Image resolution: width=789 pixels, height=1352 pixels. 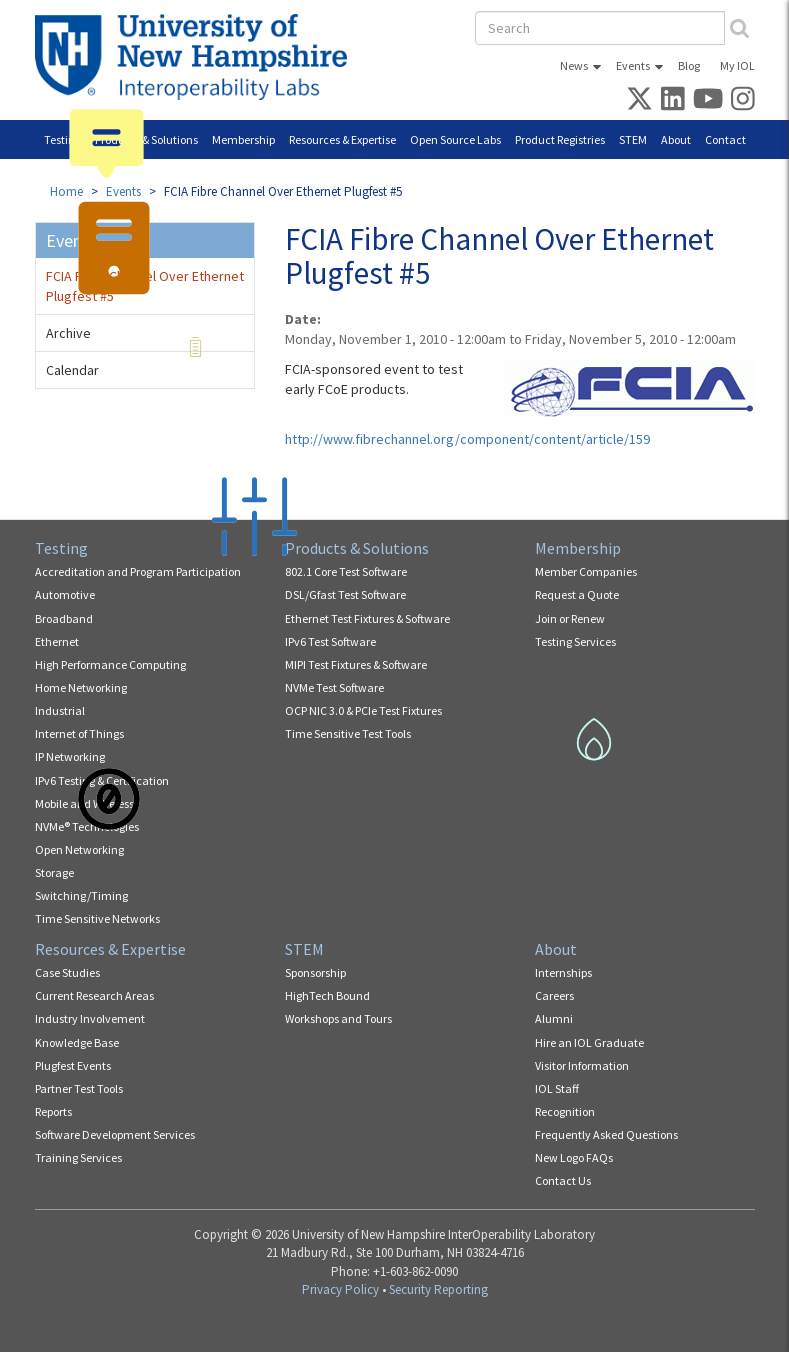 I want to click on open chat or messaging, so click(x=106, y=140).